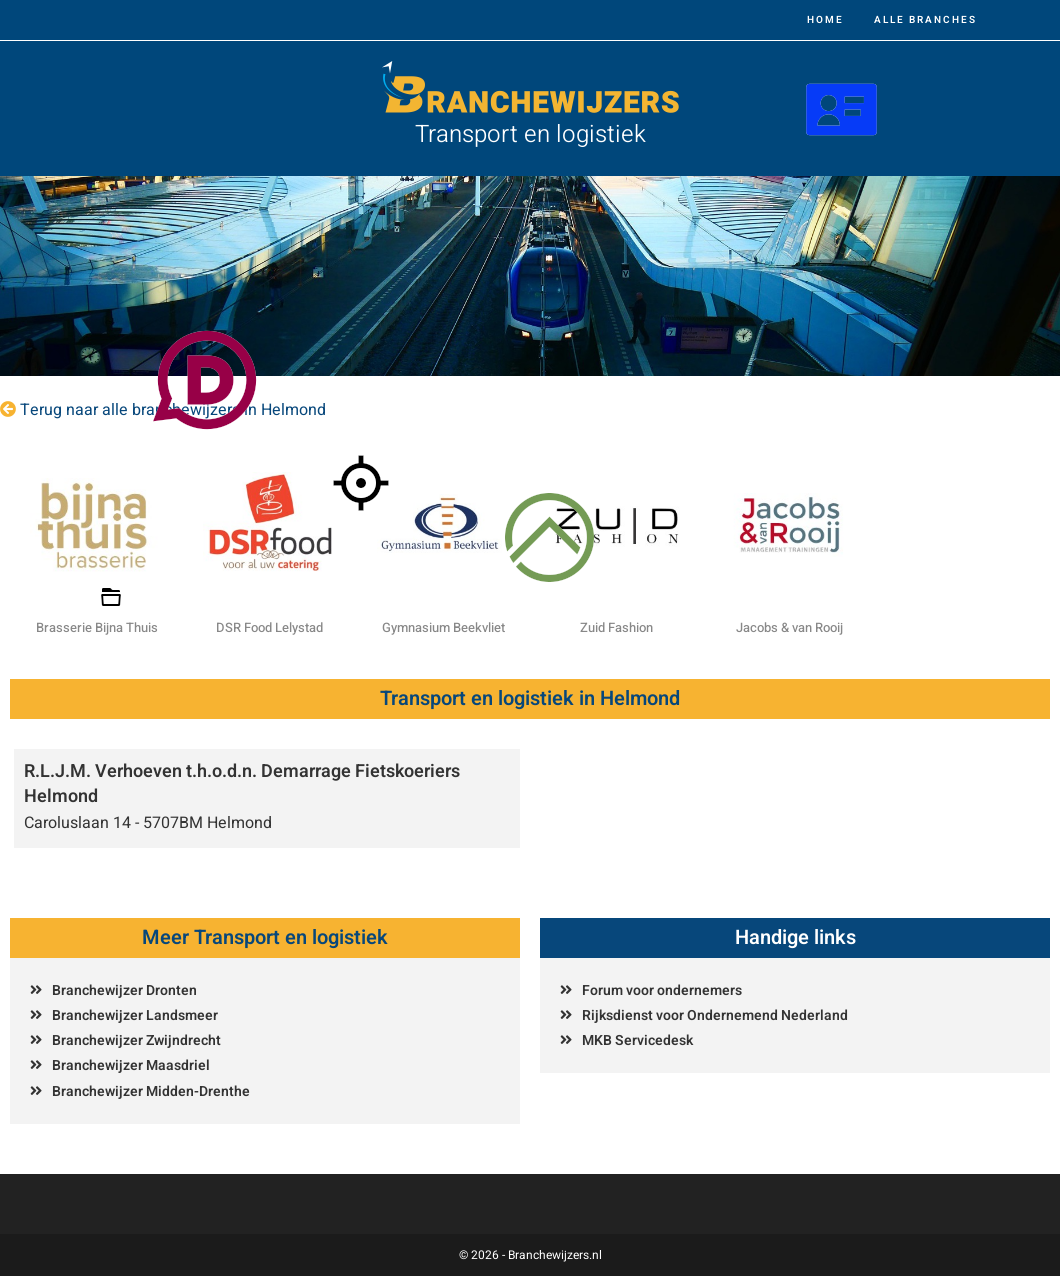  Describe the element at coordinates (549, 537) in the screenshot. I see `open the openHAB smart home dashboard` at that location.